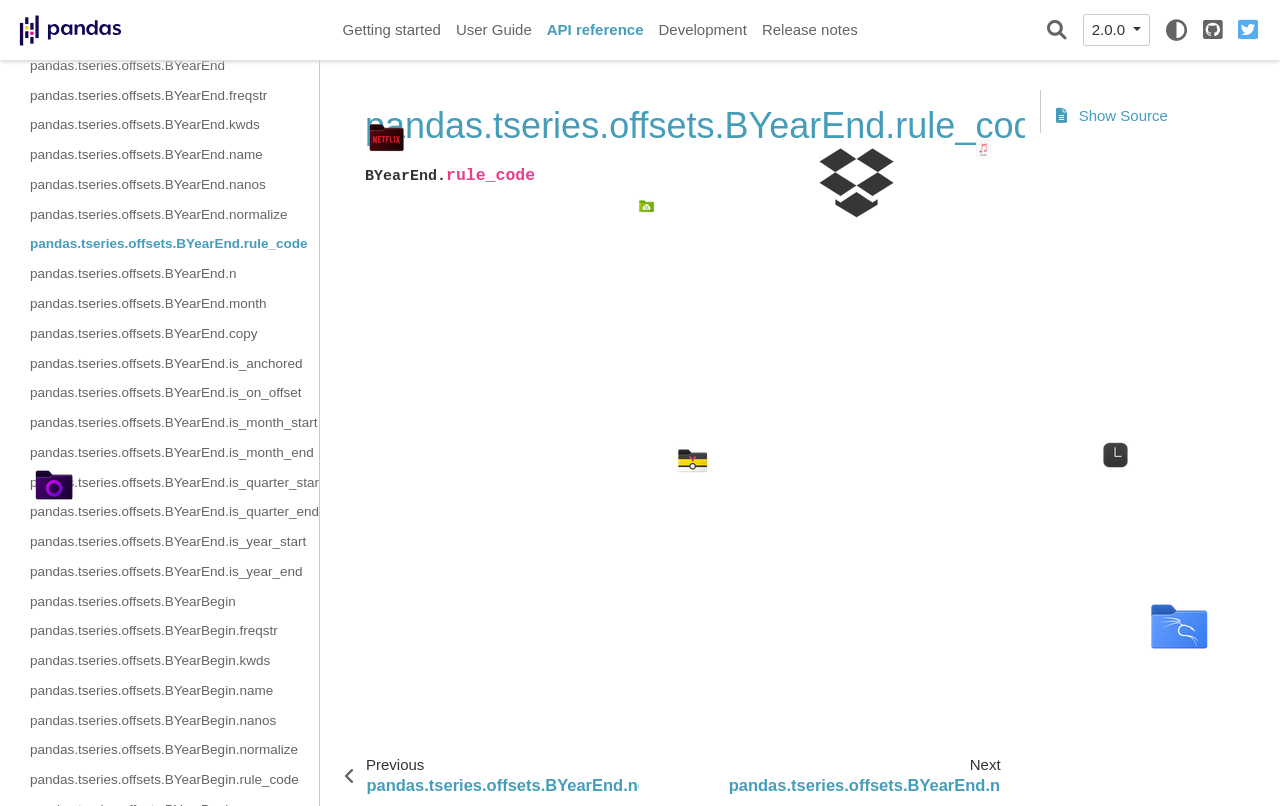 The image size is (1280, 806). Describe the element at coordinates (54, 486) in the screenshot. I see `open GOG Galaxy game library folder` at that location.